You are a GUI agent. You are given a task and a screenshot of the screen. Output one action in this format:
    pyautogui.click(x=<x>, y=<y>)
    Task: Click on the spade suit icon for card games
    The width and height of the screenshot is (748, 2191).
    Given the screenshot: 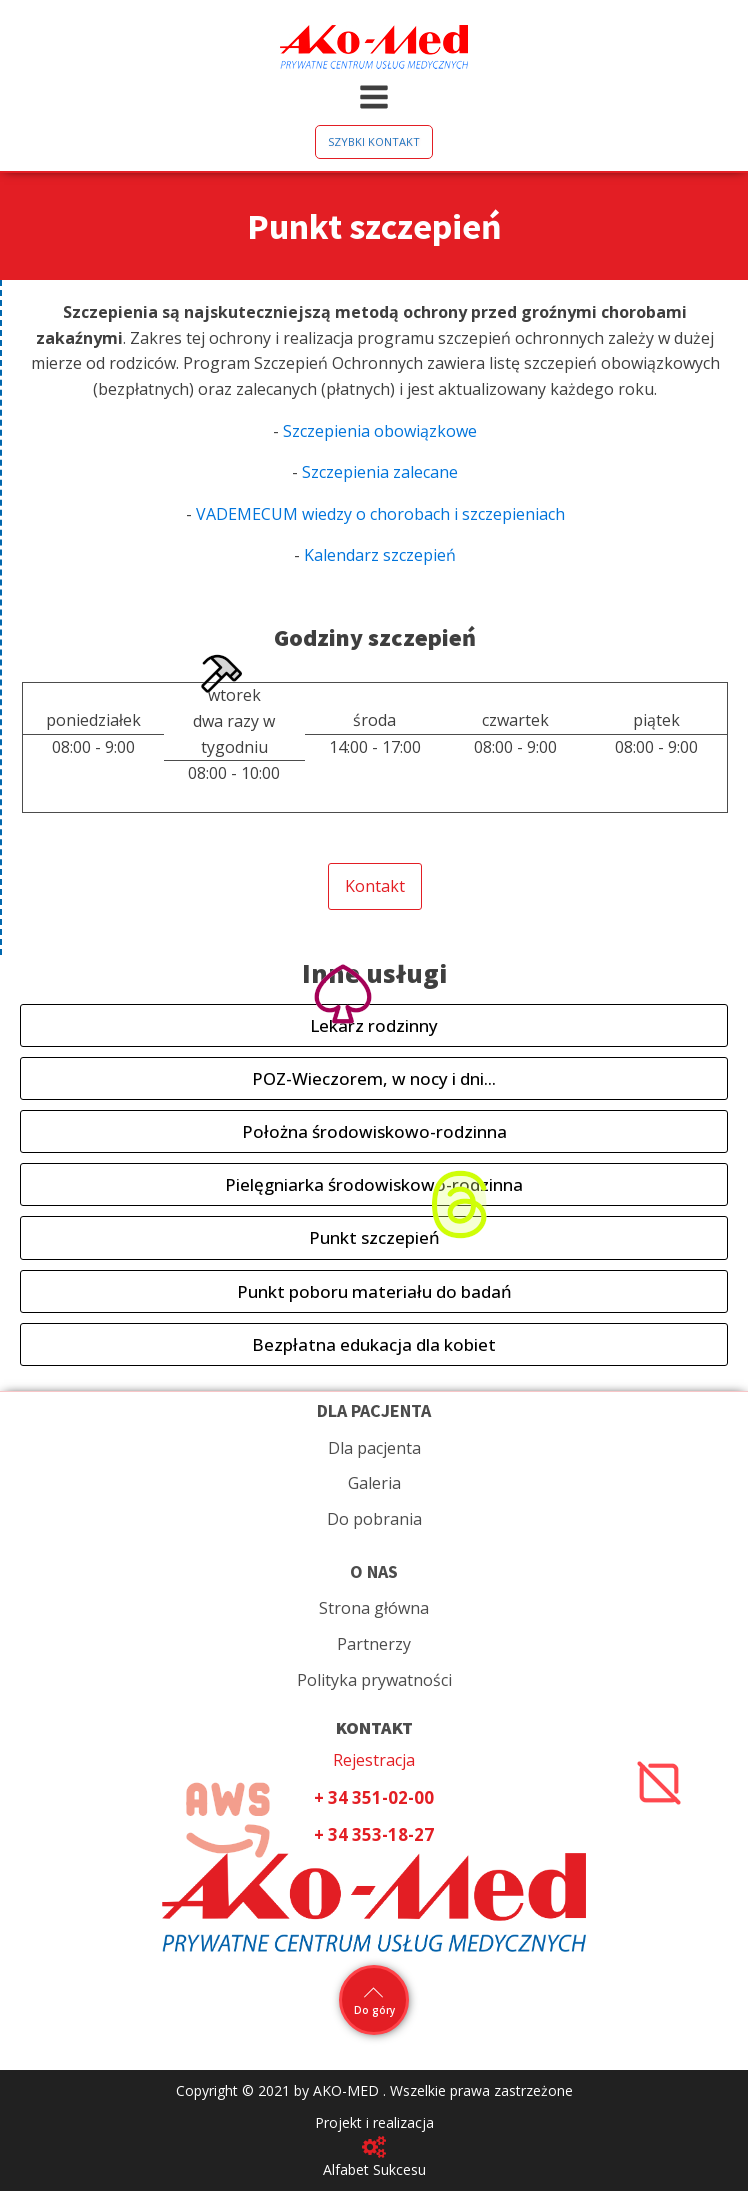 What is the action you would take?
    pyautogui.click(x=343, y=995)
    